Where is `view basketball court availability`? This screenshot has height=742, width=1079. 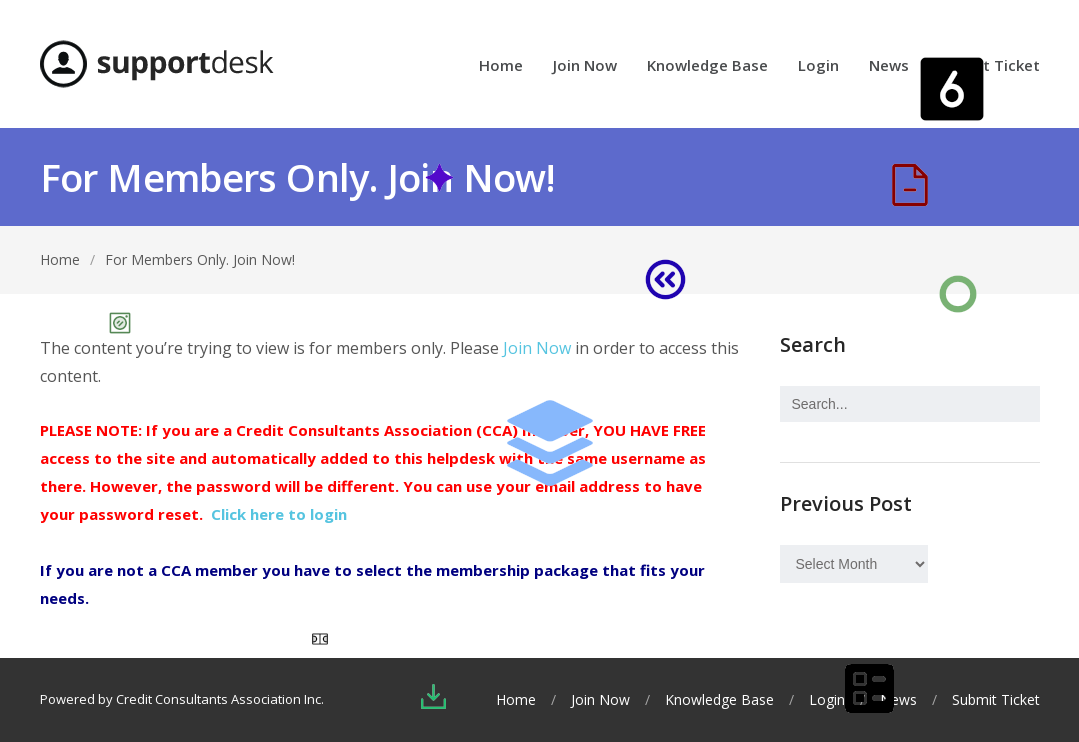
view basketball court availability is located at coordinates (320, 639).